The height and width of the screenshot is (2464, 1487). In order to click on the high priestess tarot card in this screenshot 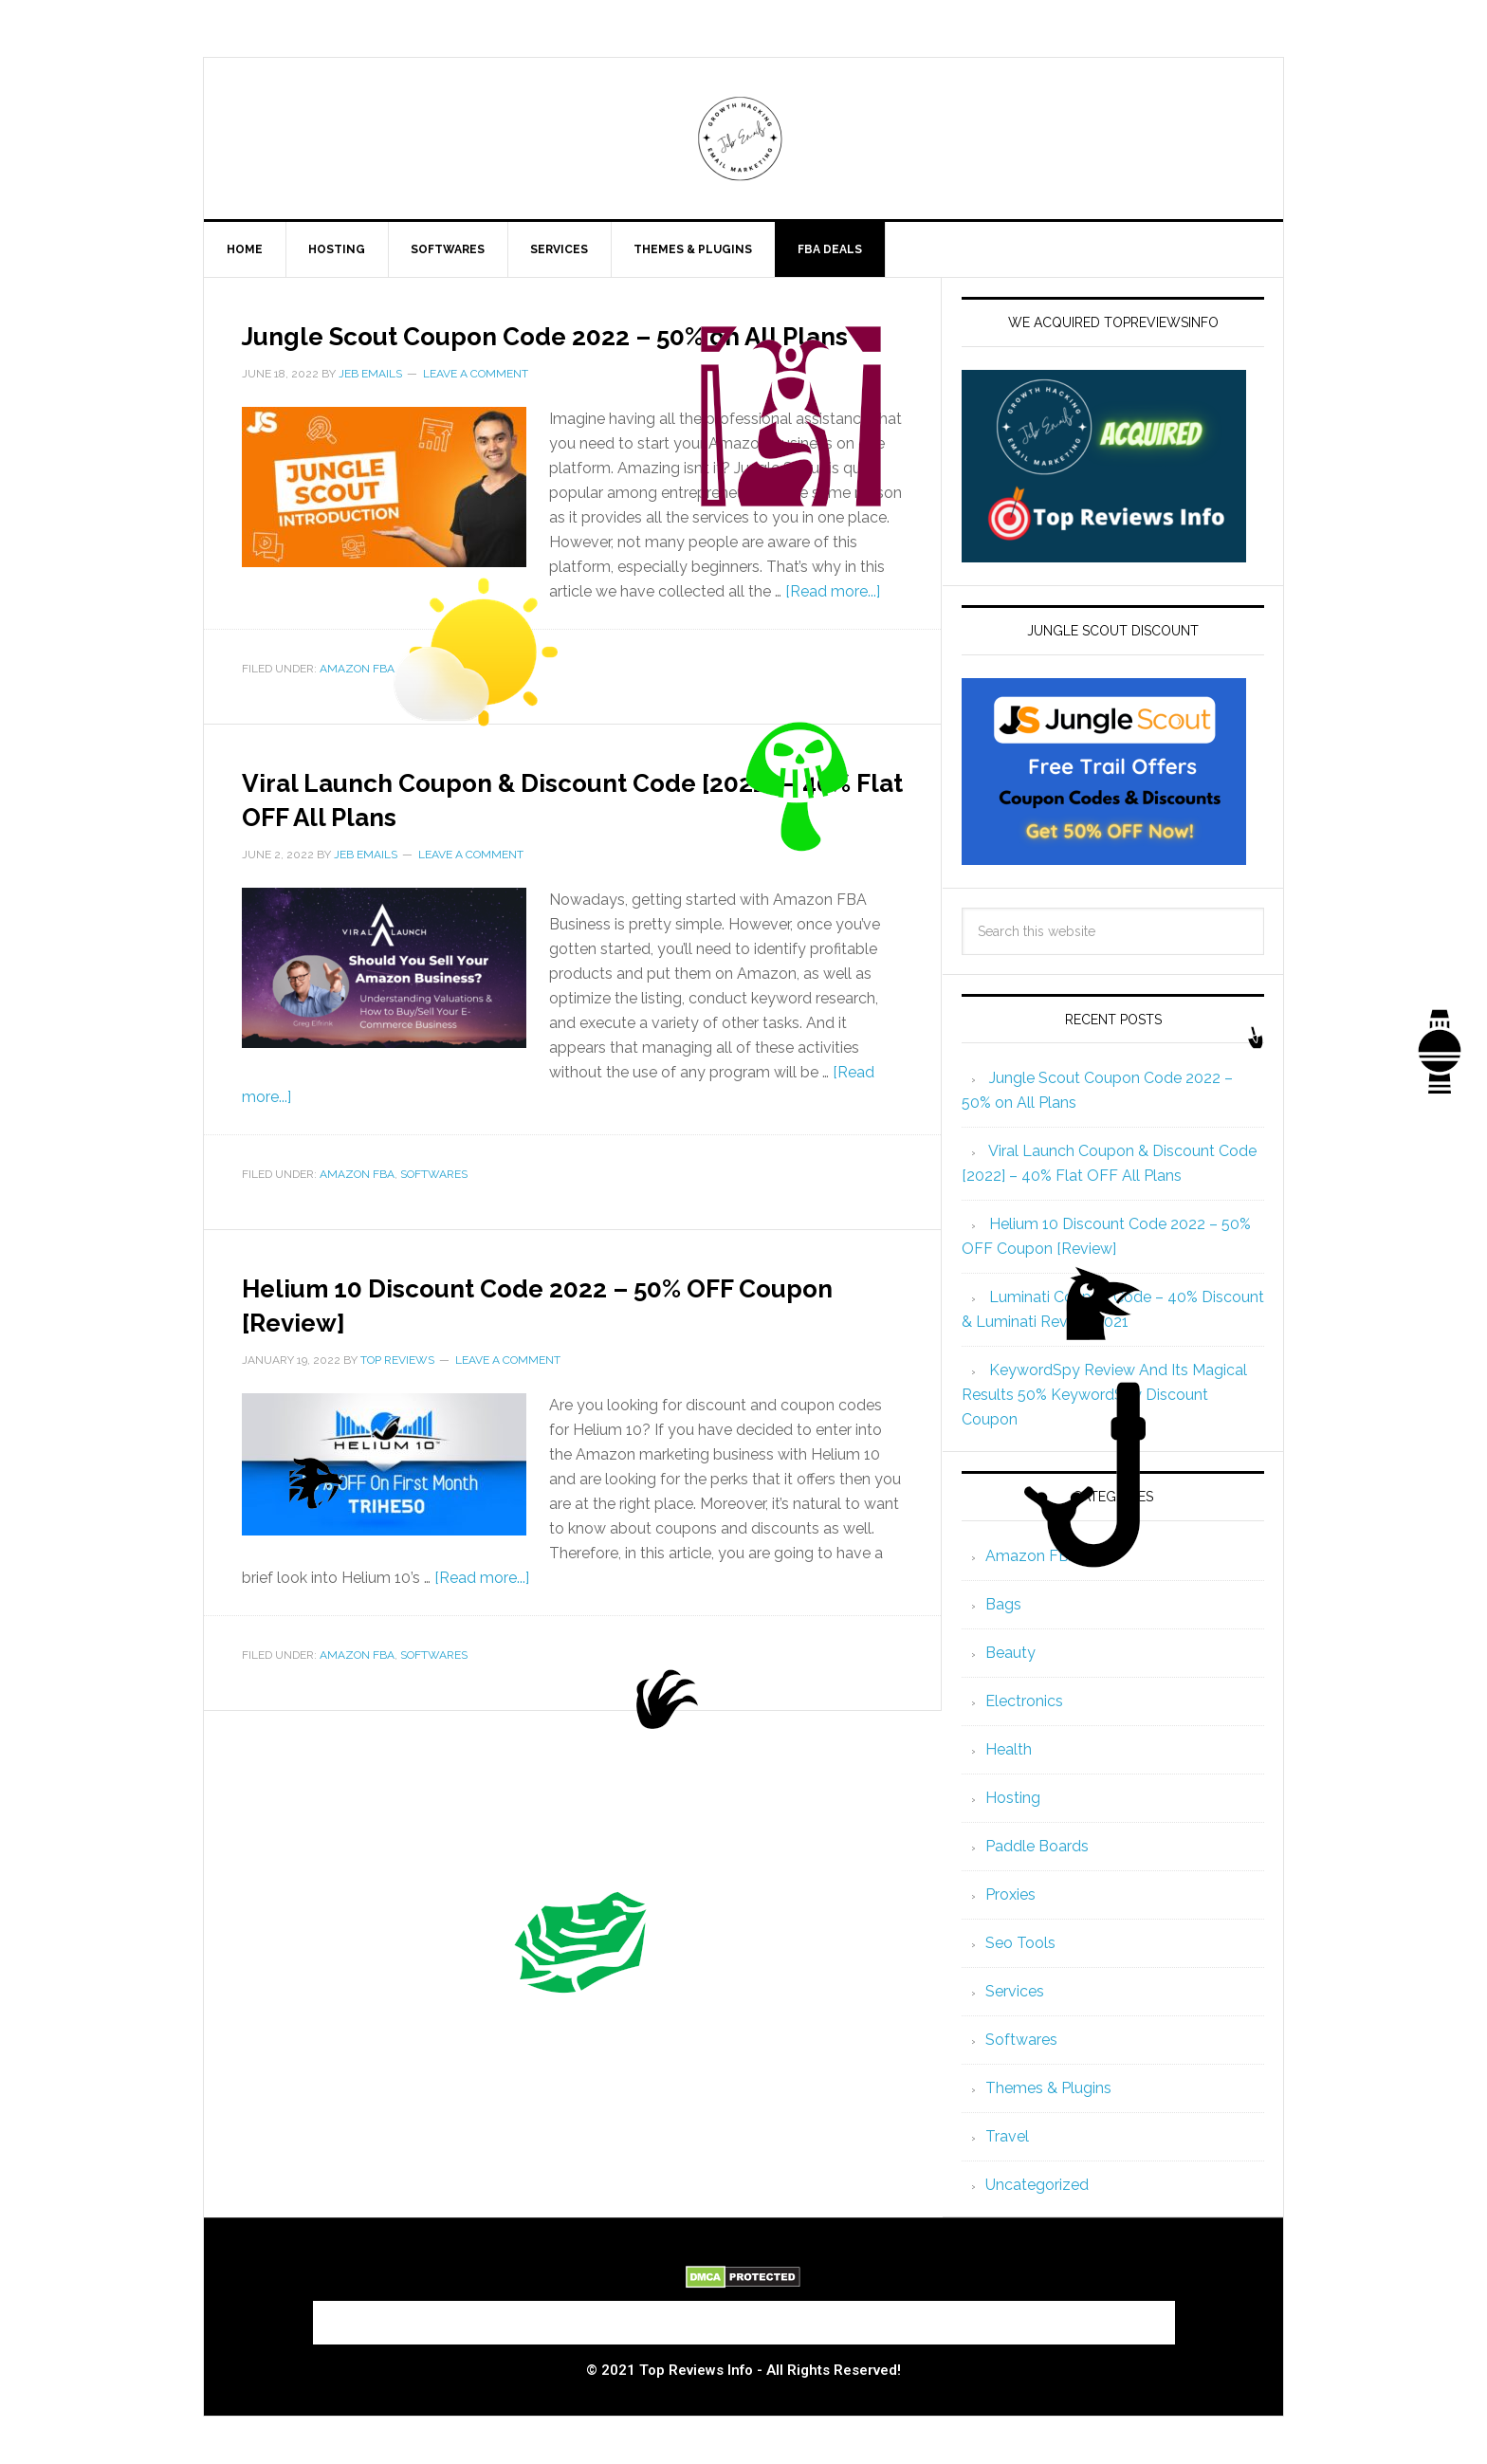, I will do `click(791, 416)`.